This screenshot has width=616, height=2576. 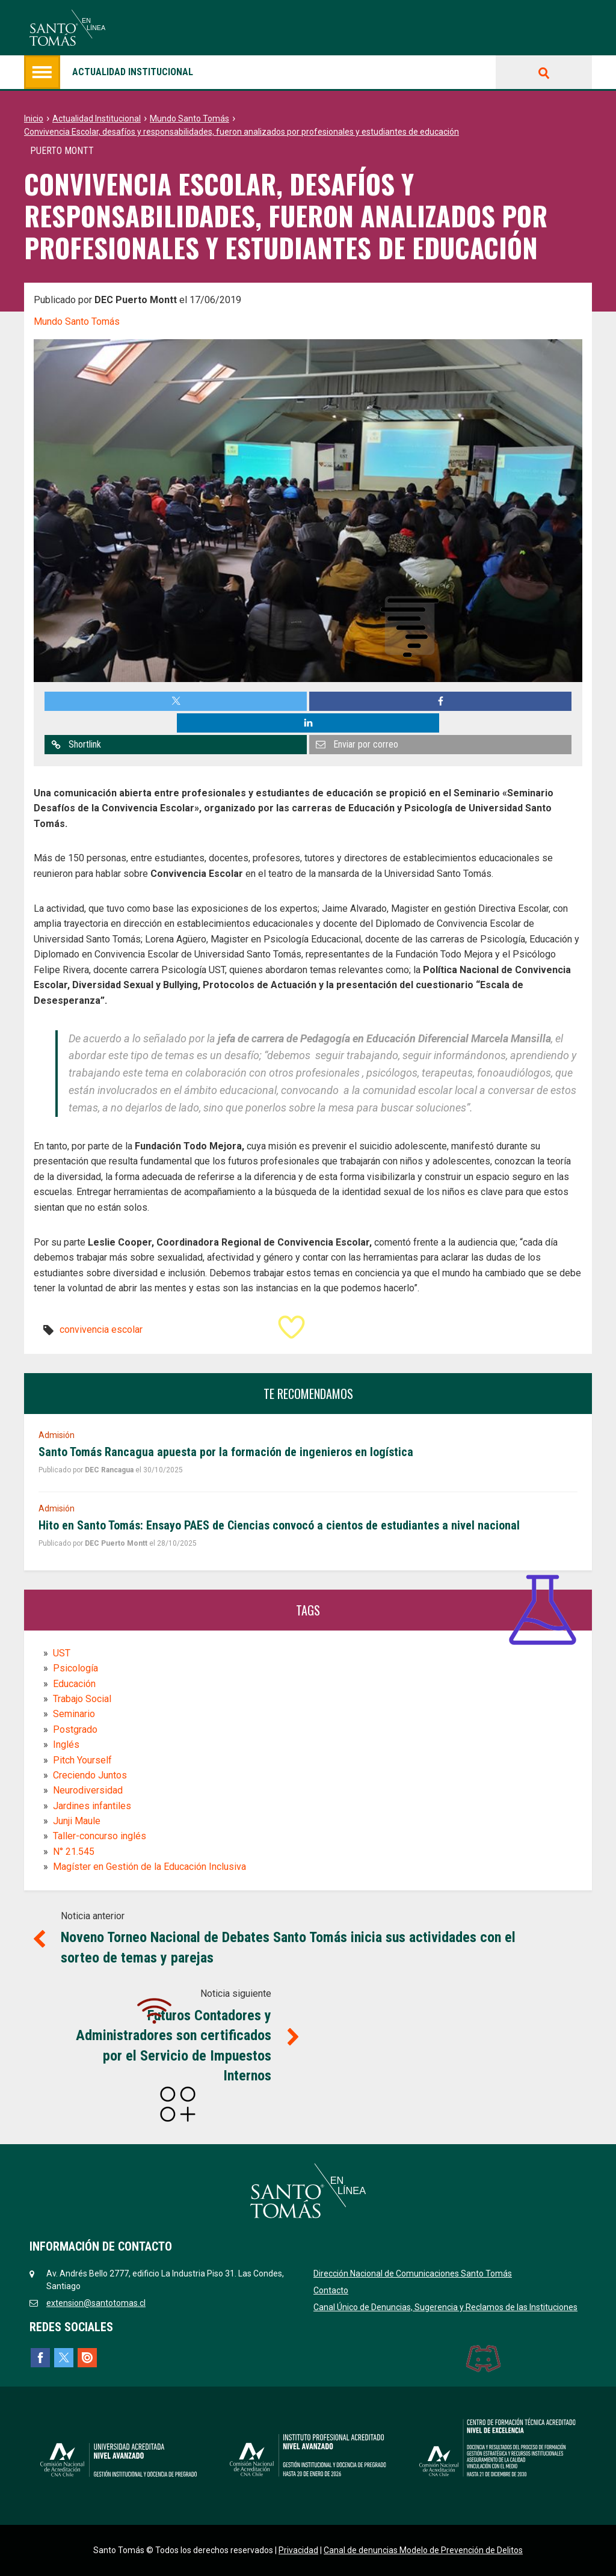 What do you see at coordinates (410, 626) in the screenshot?
I see `indicates severe weather alert or tornado warning` at bounding box center [410, 626].